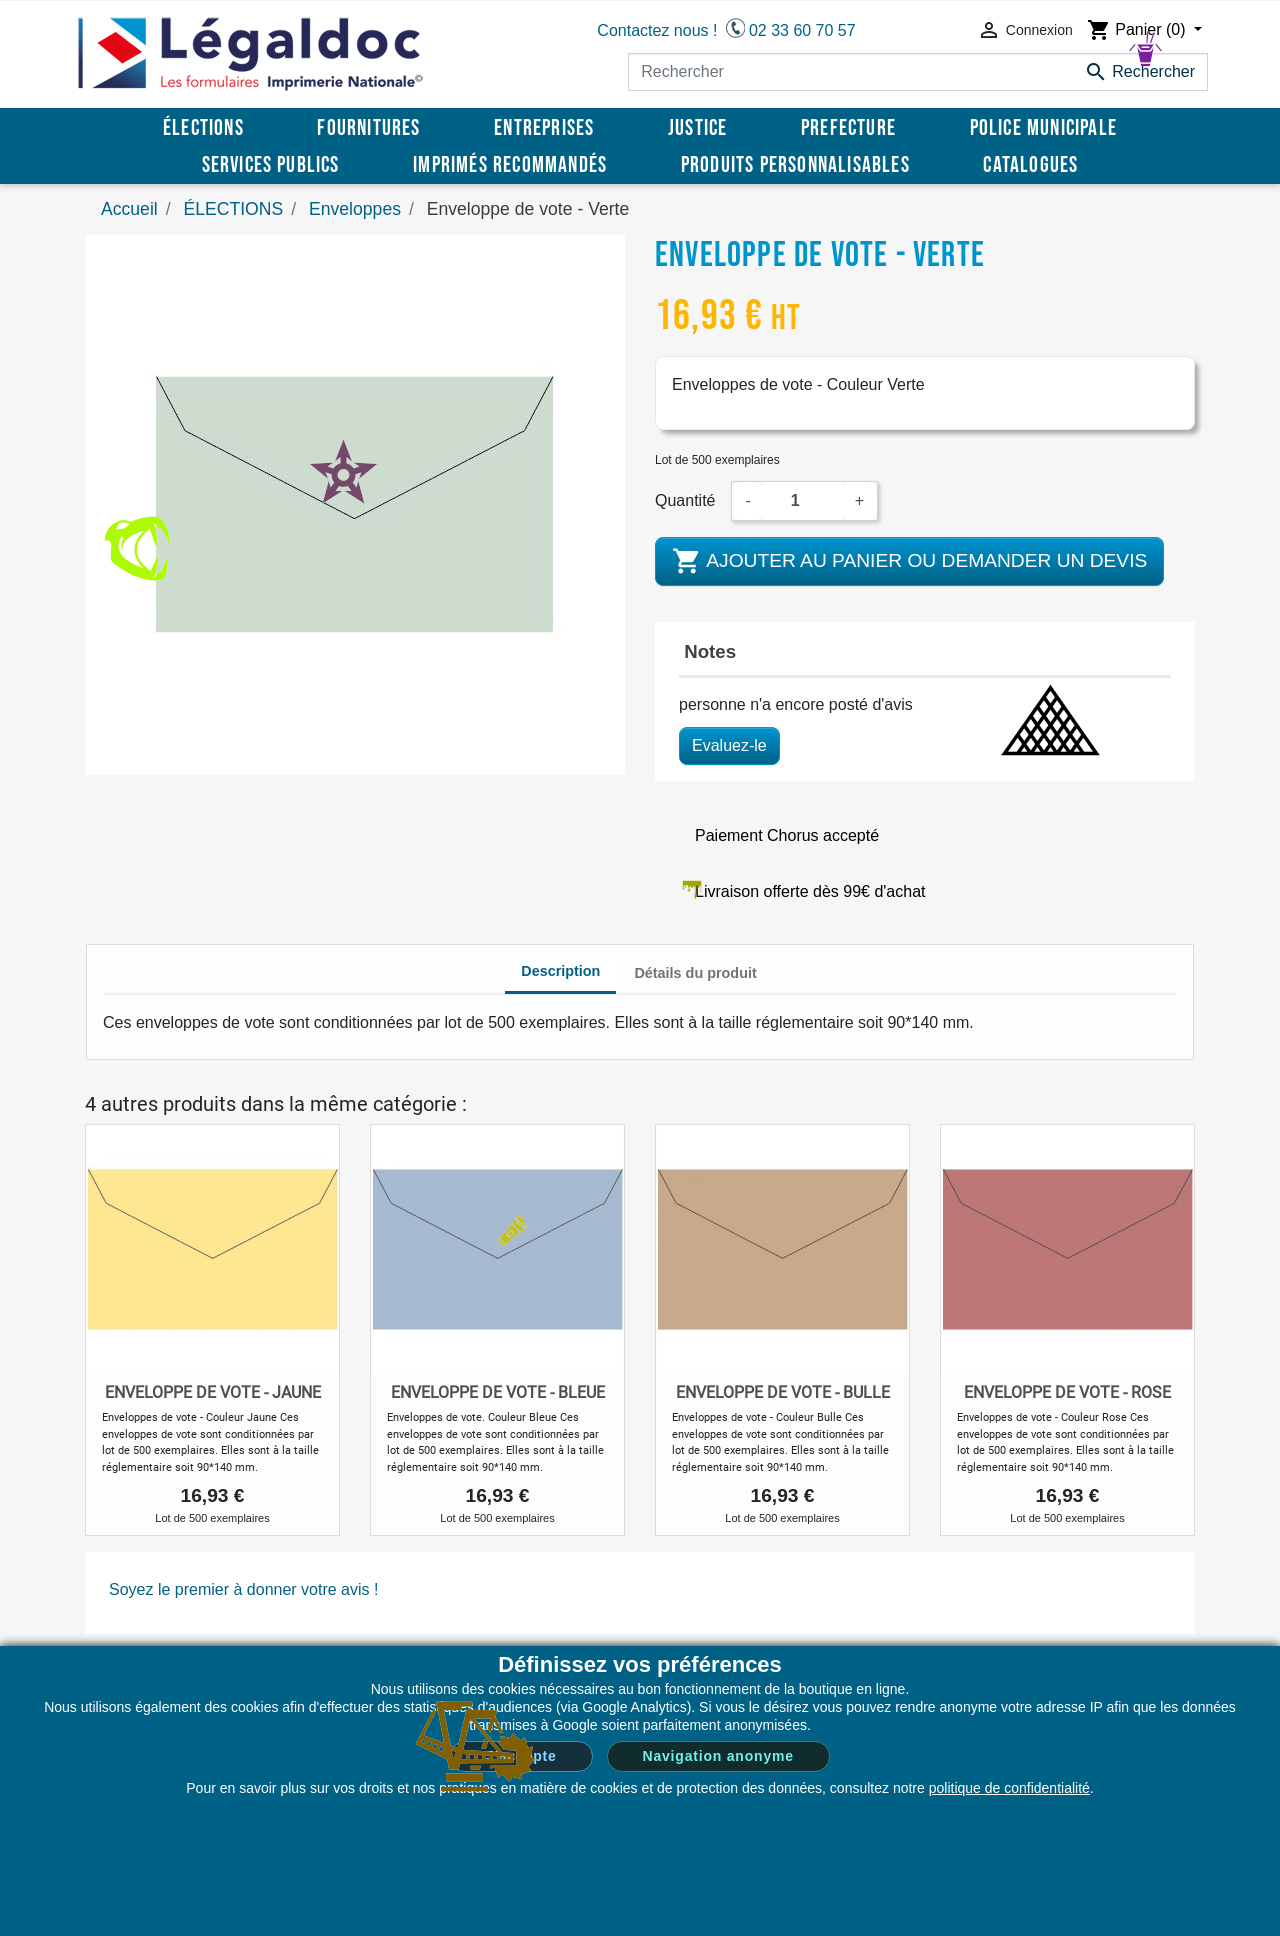 This screenshot has height=1936, width=1280. I want to click on indicates blood or gore content warning, so click(692, 890).